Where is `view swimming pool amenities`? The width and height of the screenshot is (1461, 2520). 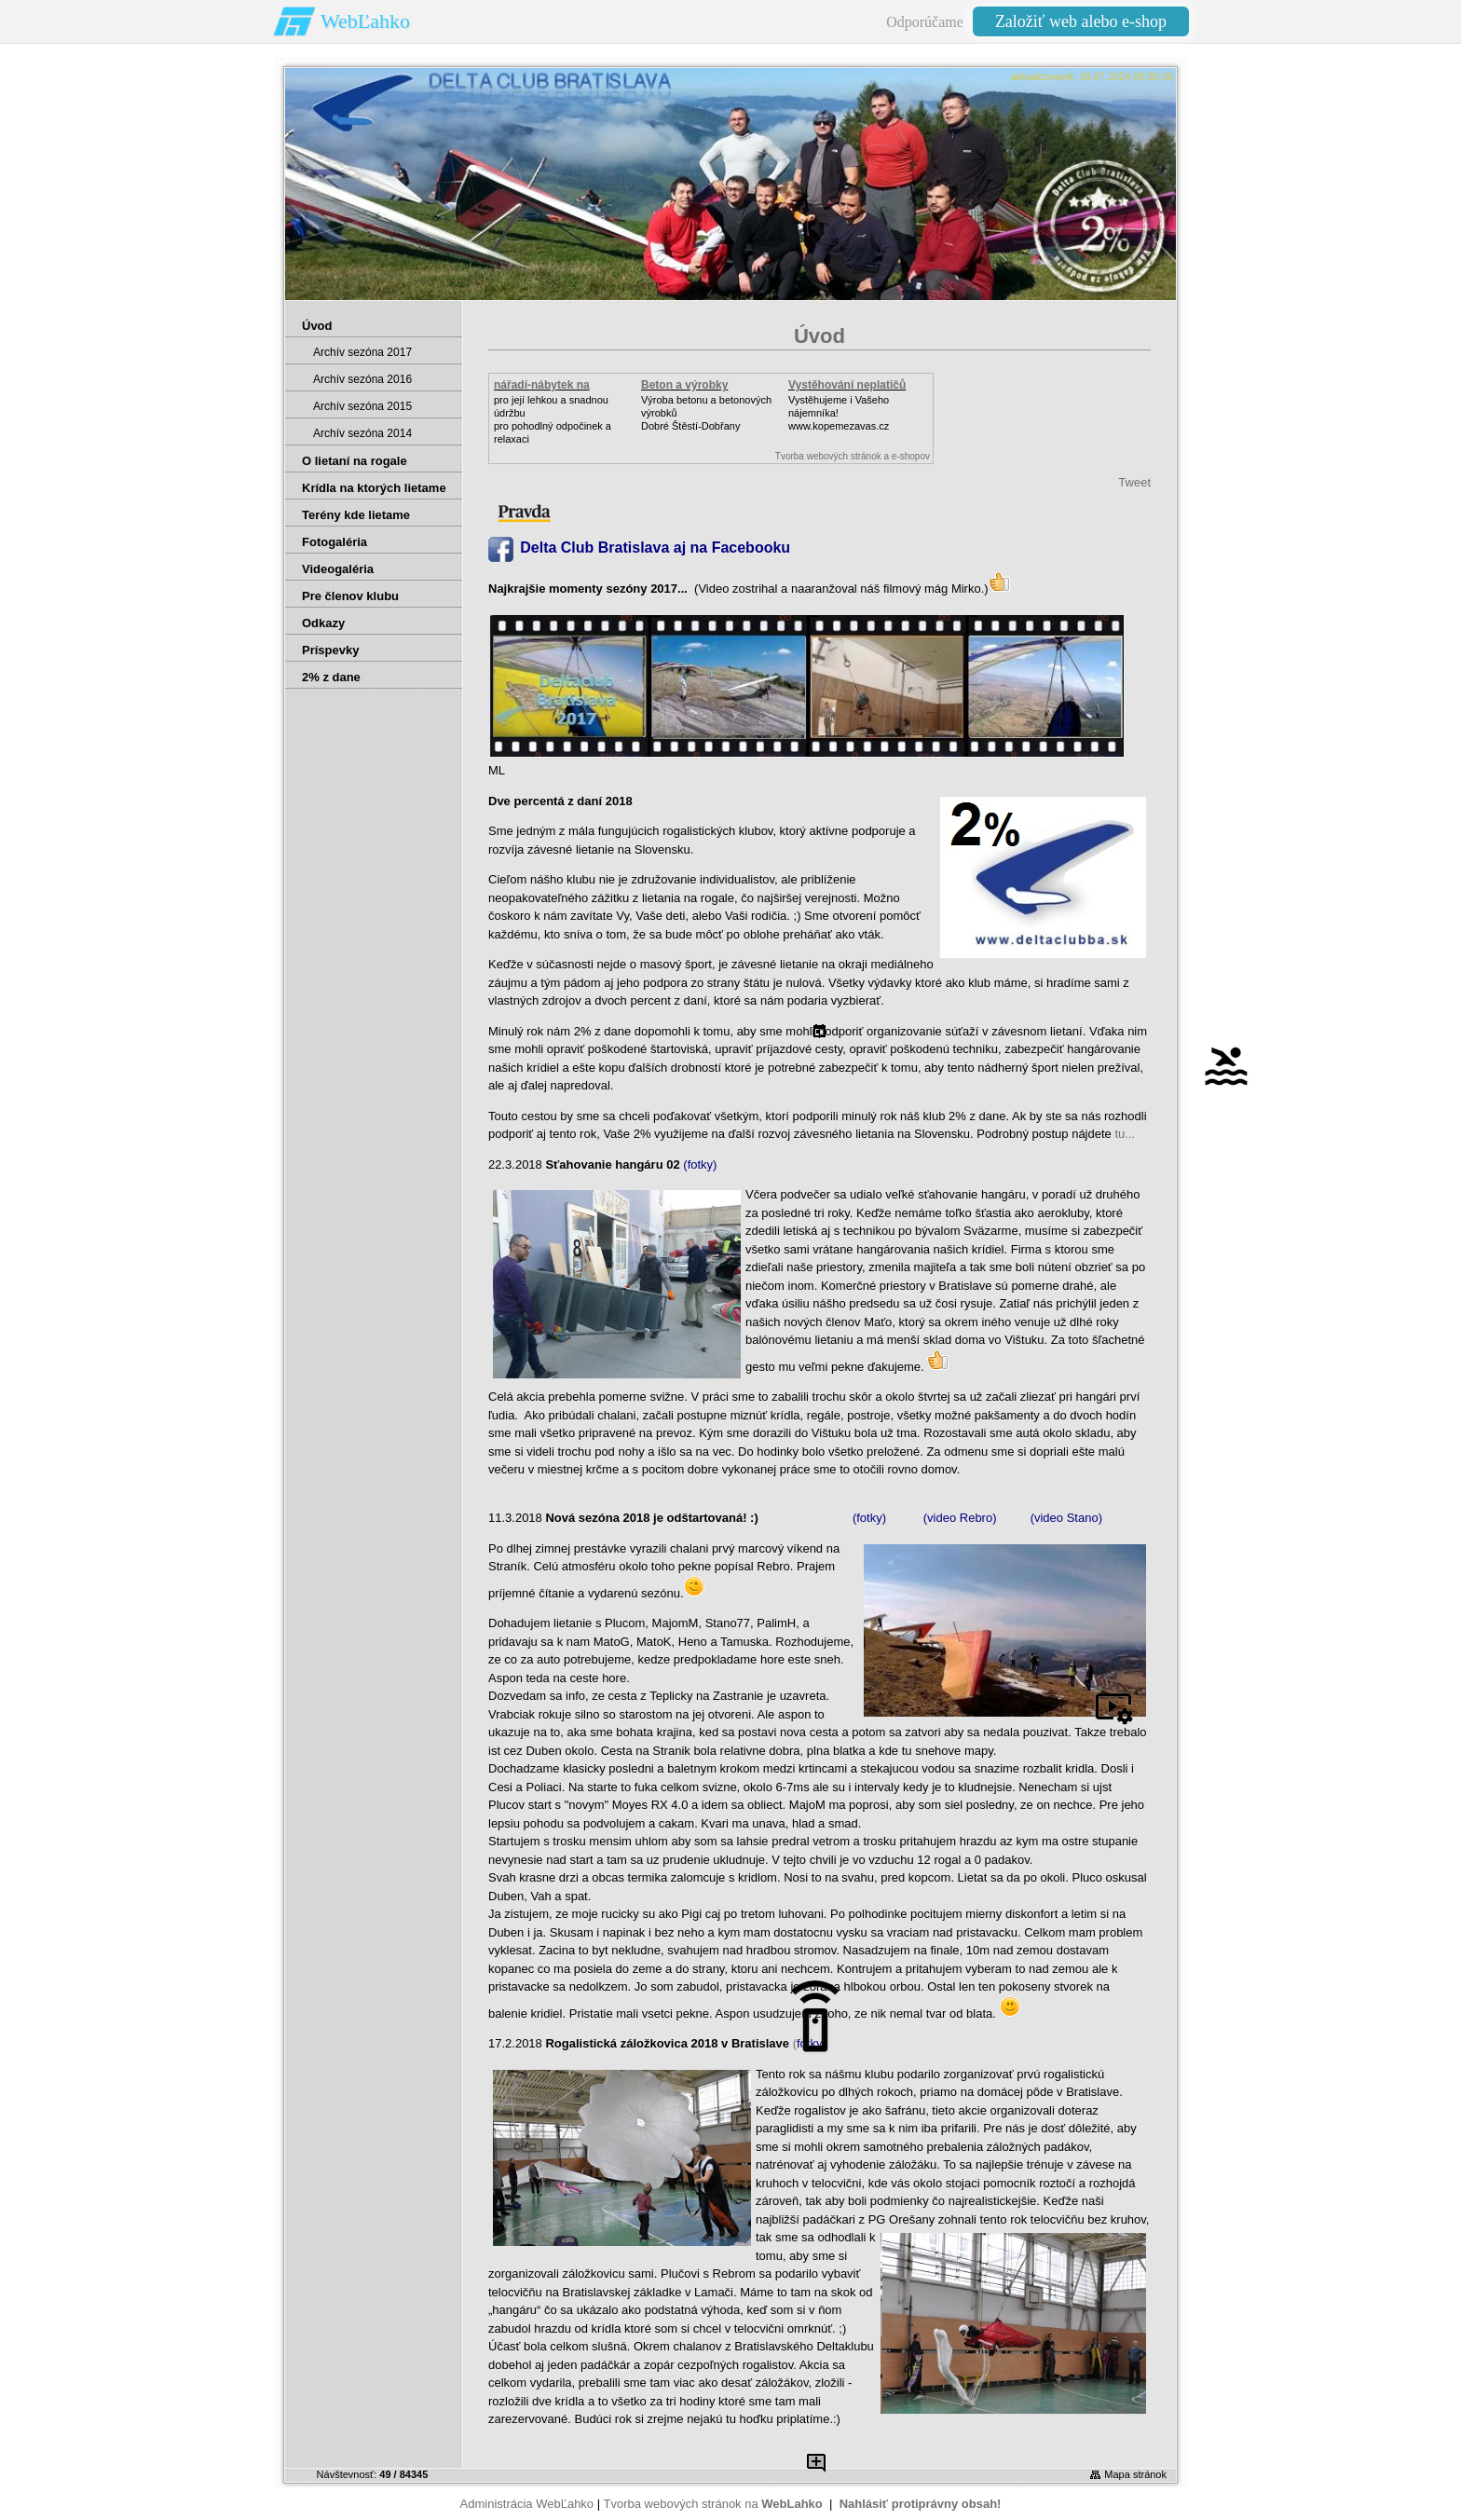
view swimming pool amenities is located at coordinates (1226, 1066).